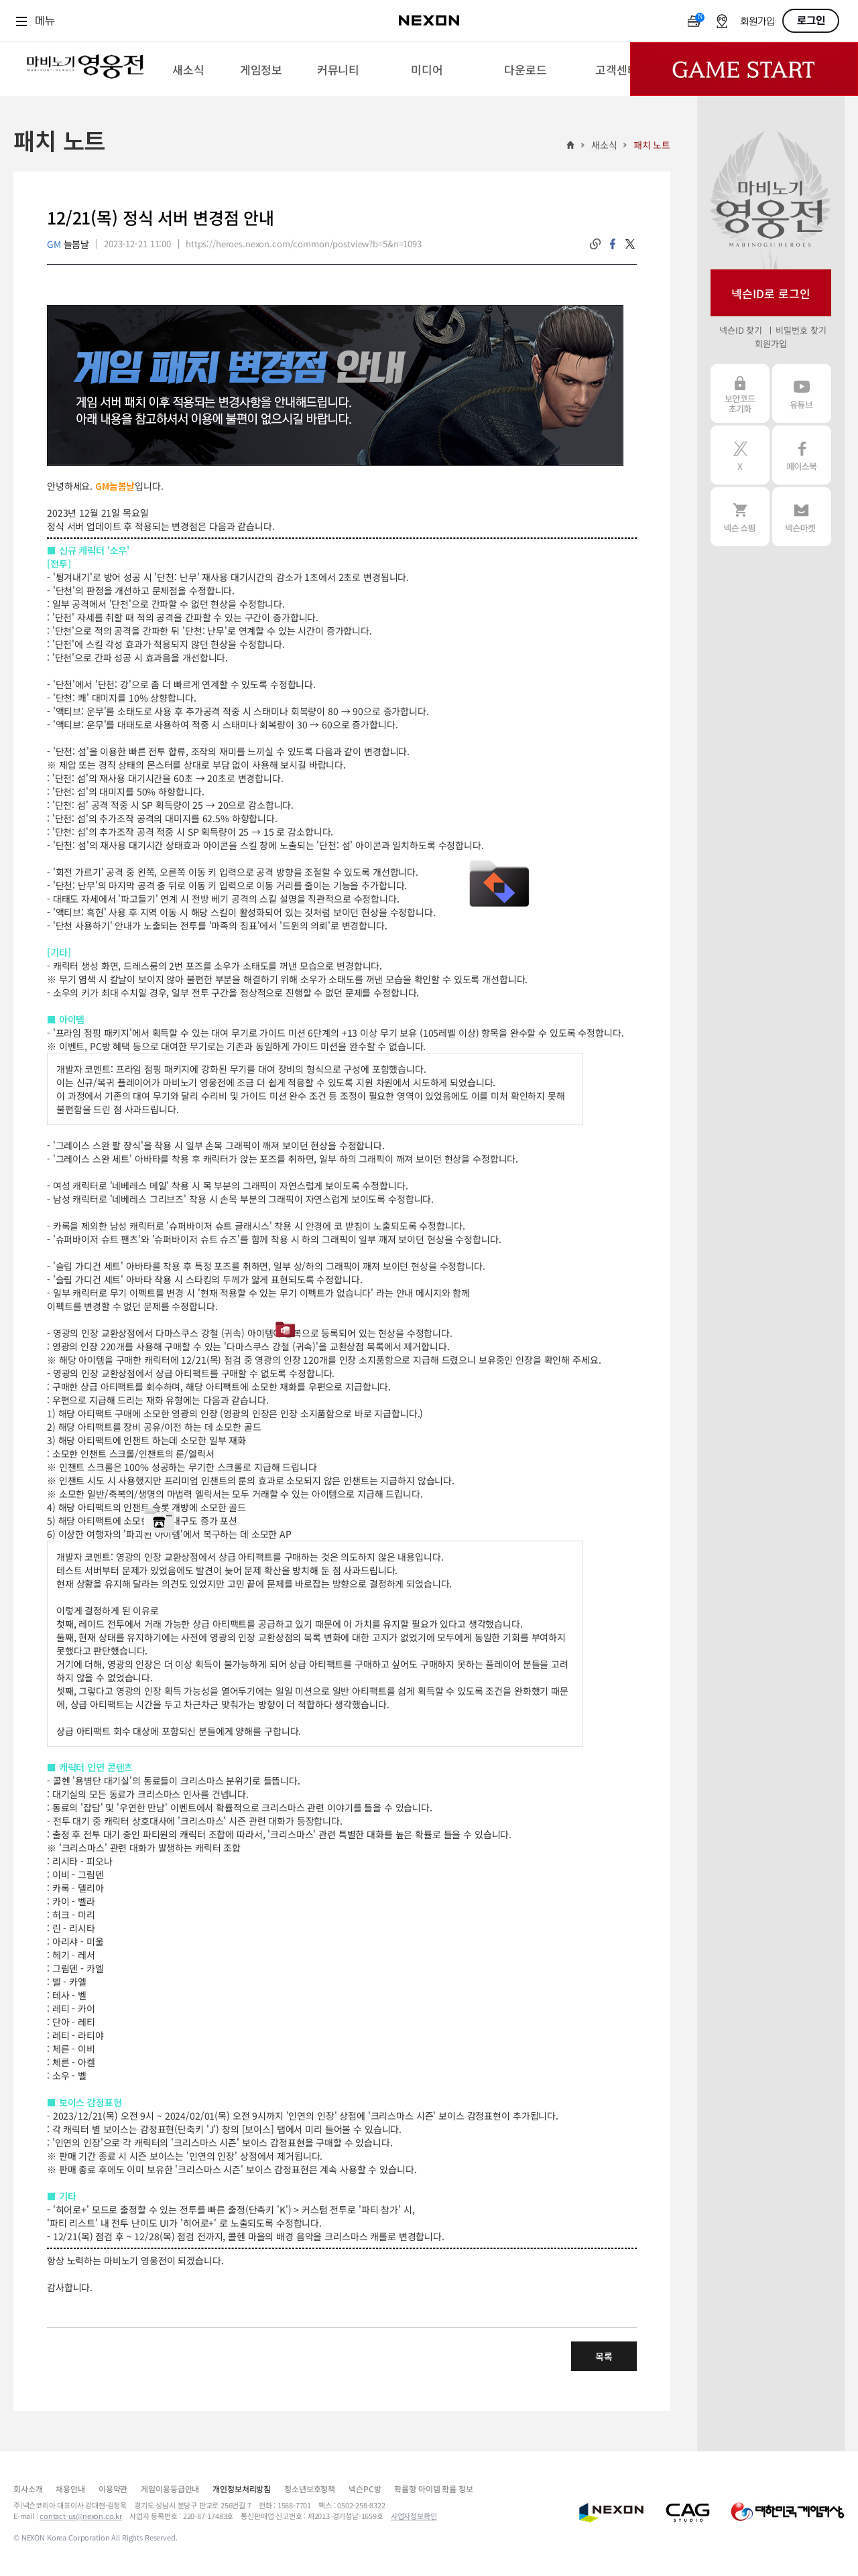 The width and height of the screenshot is (858, 2576). What do you see at coordinates (285, 1330) in the screenshot?
I see `folder containing microsoft access database files` at bounding box center [285, 1330].